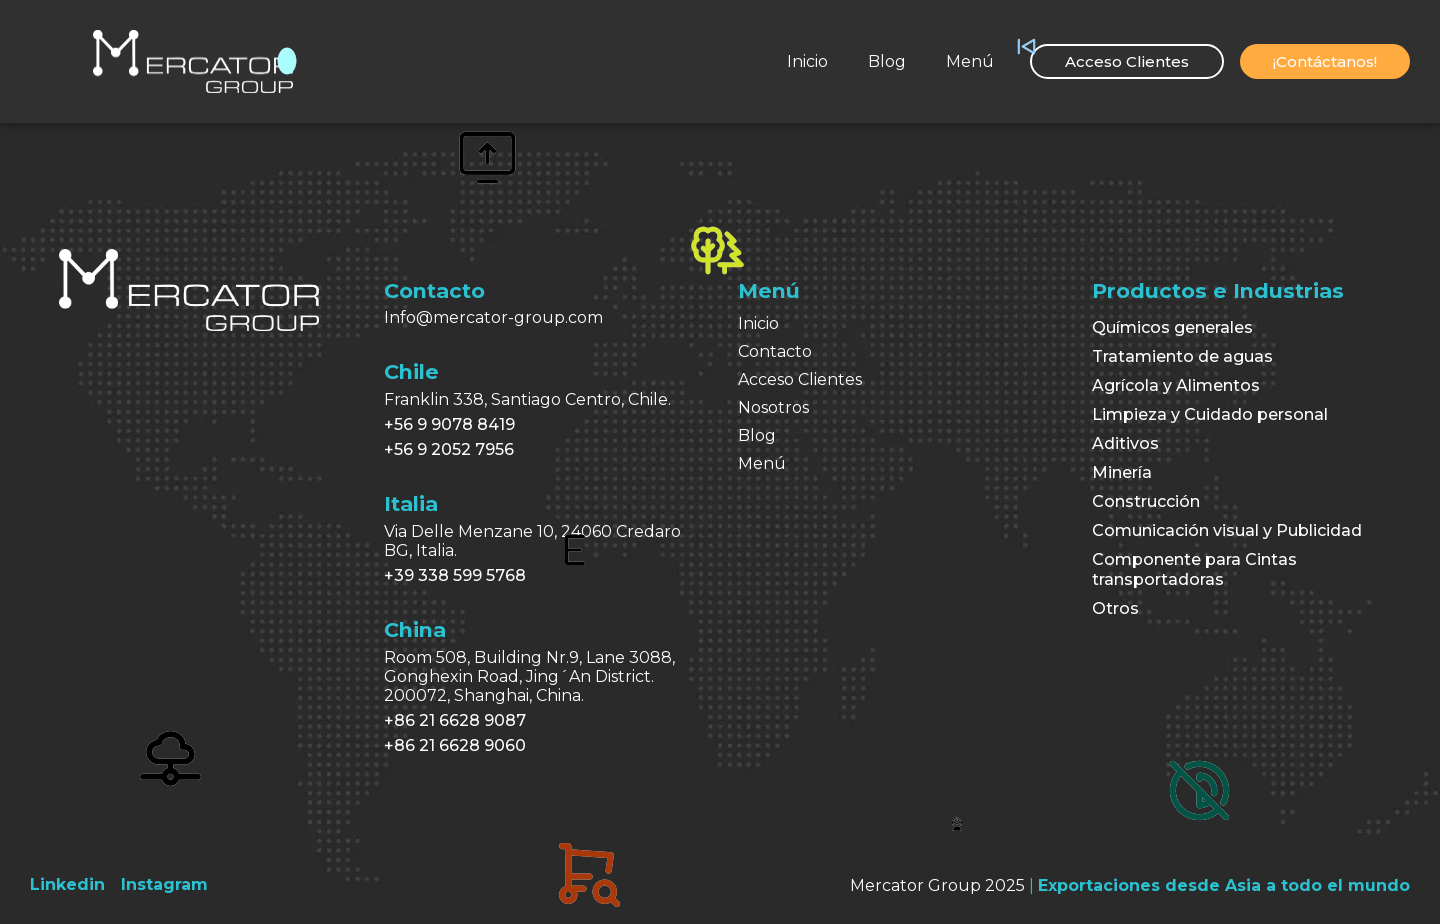 This screenshot has width=1440, height=924. Describe the element at coordinates (487, 155) in the screenshot. I see `upload file to desktop or monitor` at that location.